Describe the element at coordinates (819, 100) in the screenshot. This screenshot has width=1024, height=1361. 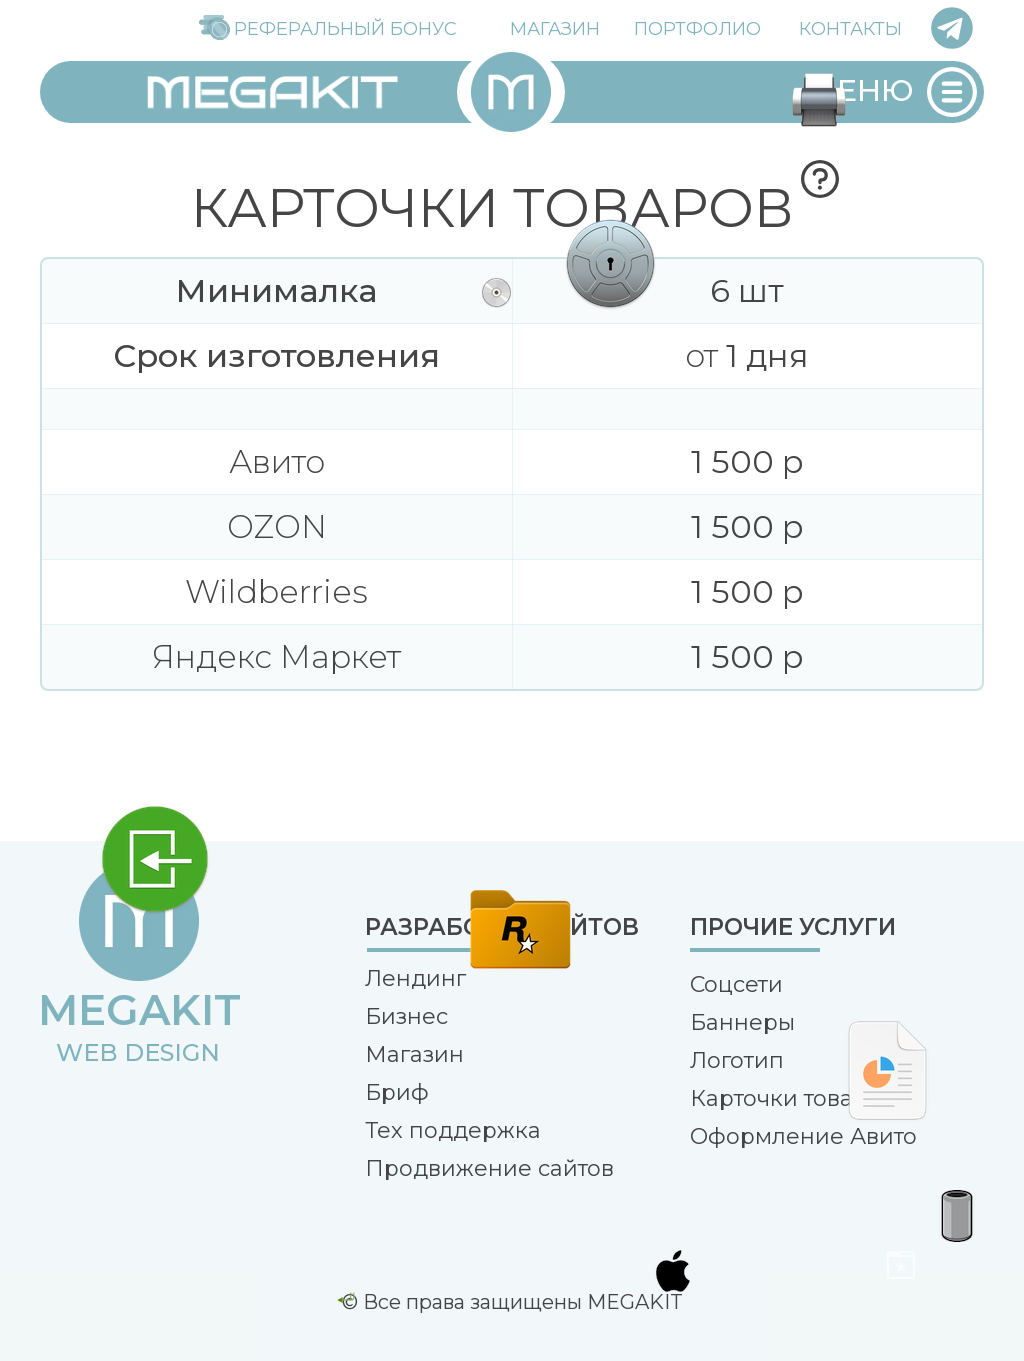
I see `access print and scan preferences` at that location.